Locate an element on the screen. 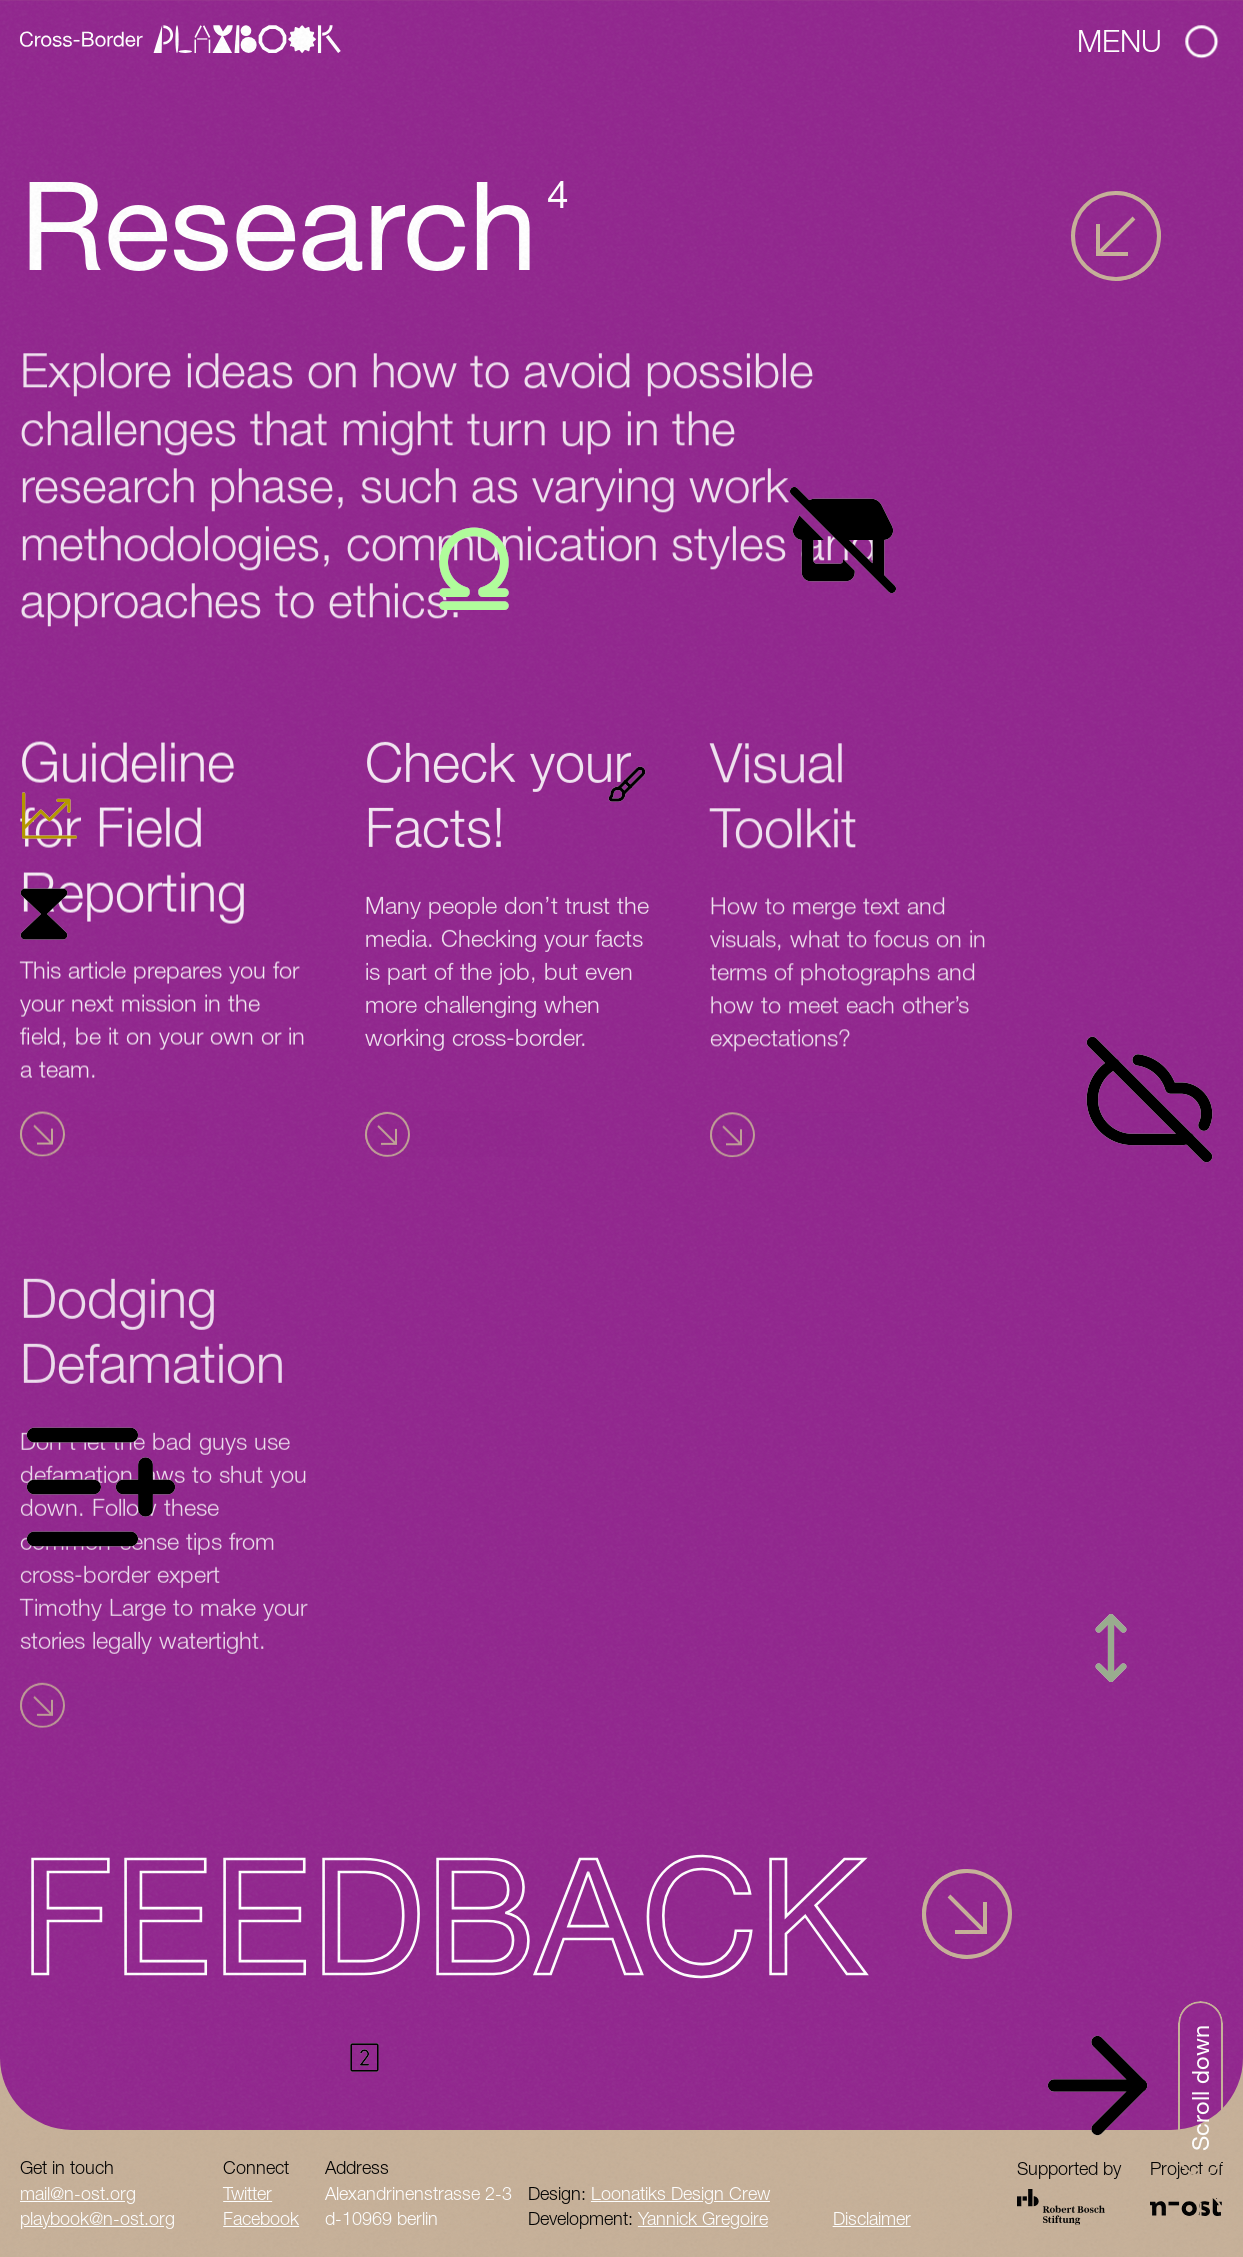  resize element vertically is located at coordinates (1111, 1648).